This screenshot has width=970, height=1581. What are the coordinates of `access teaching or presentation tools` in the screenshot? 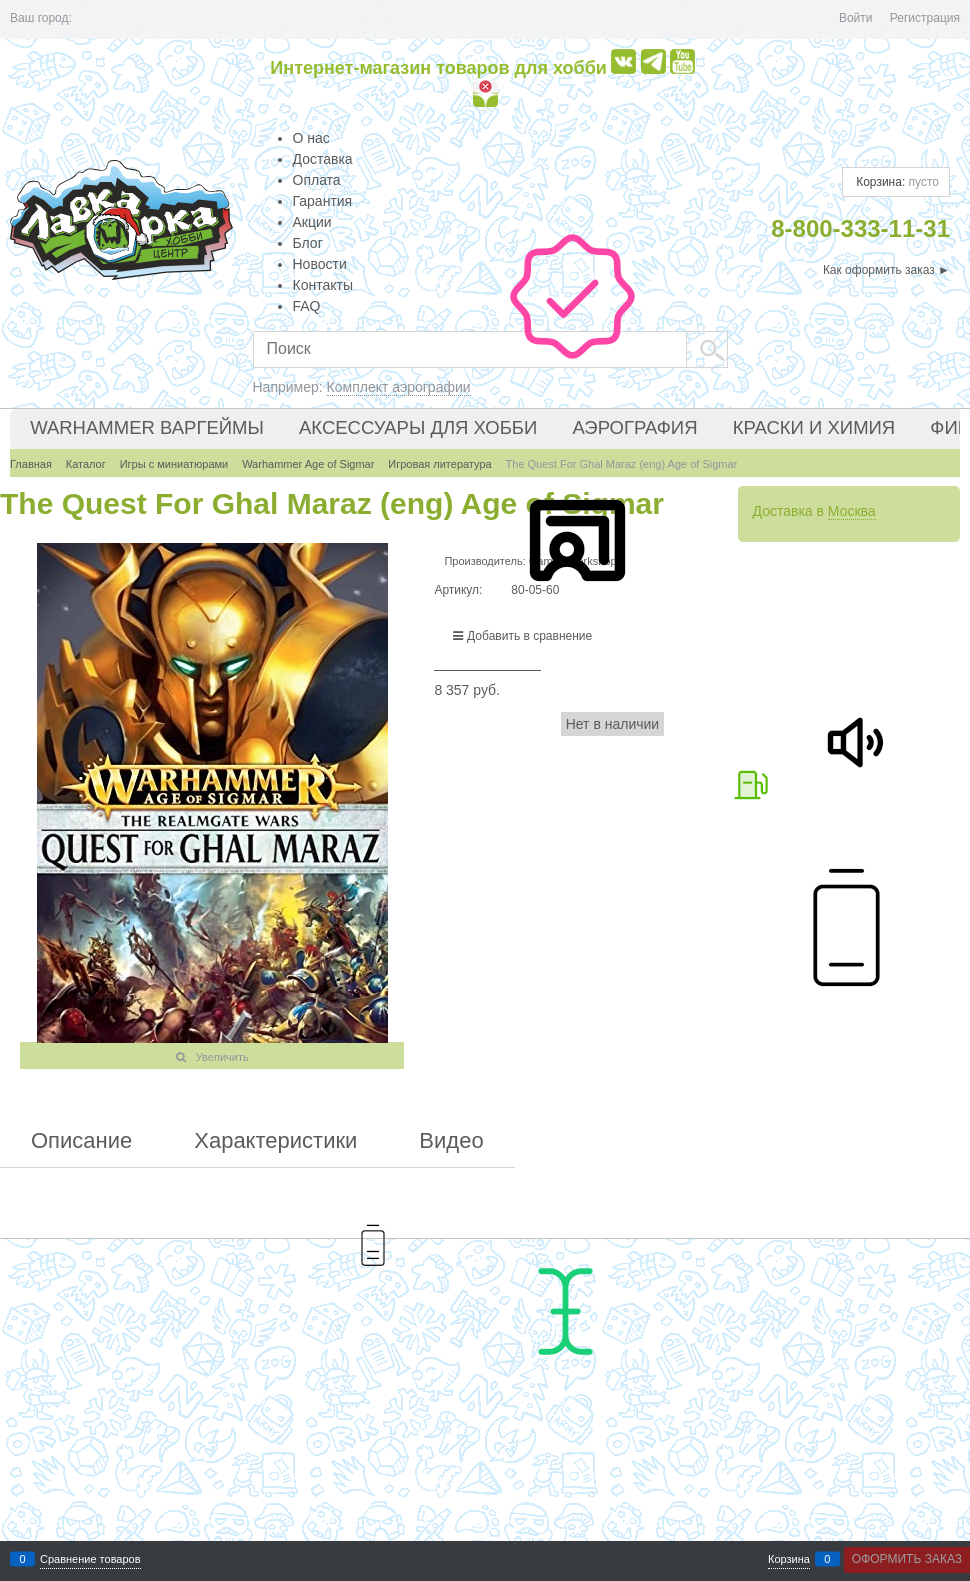 It's located at (577, 540).